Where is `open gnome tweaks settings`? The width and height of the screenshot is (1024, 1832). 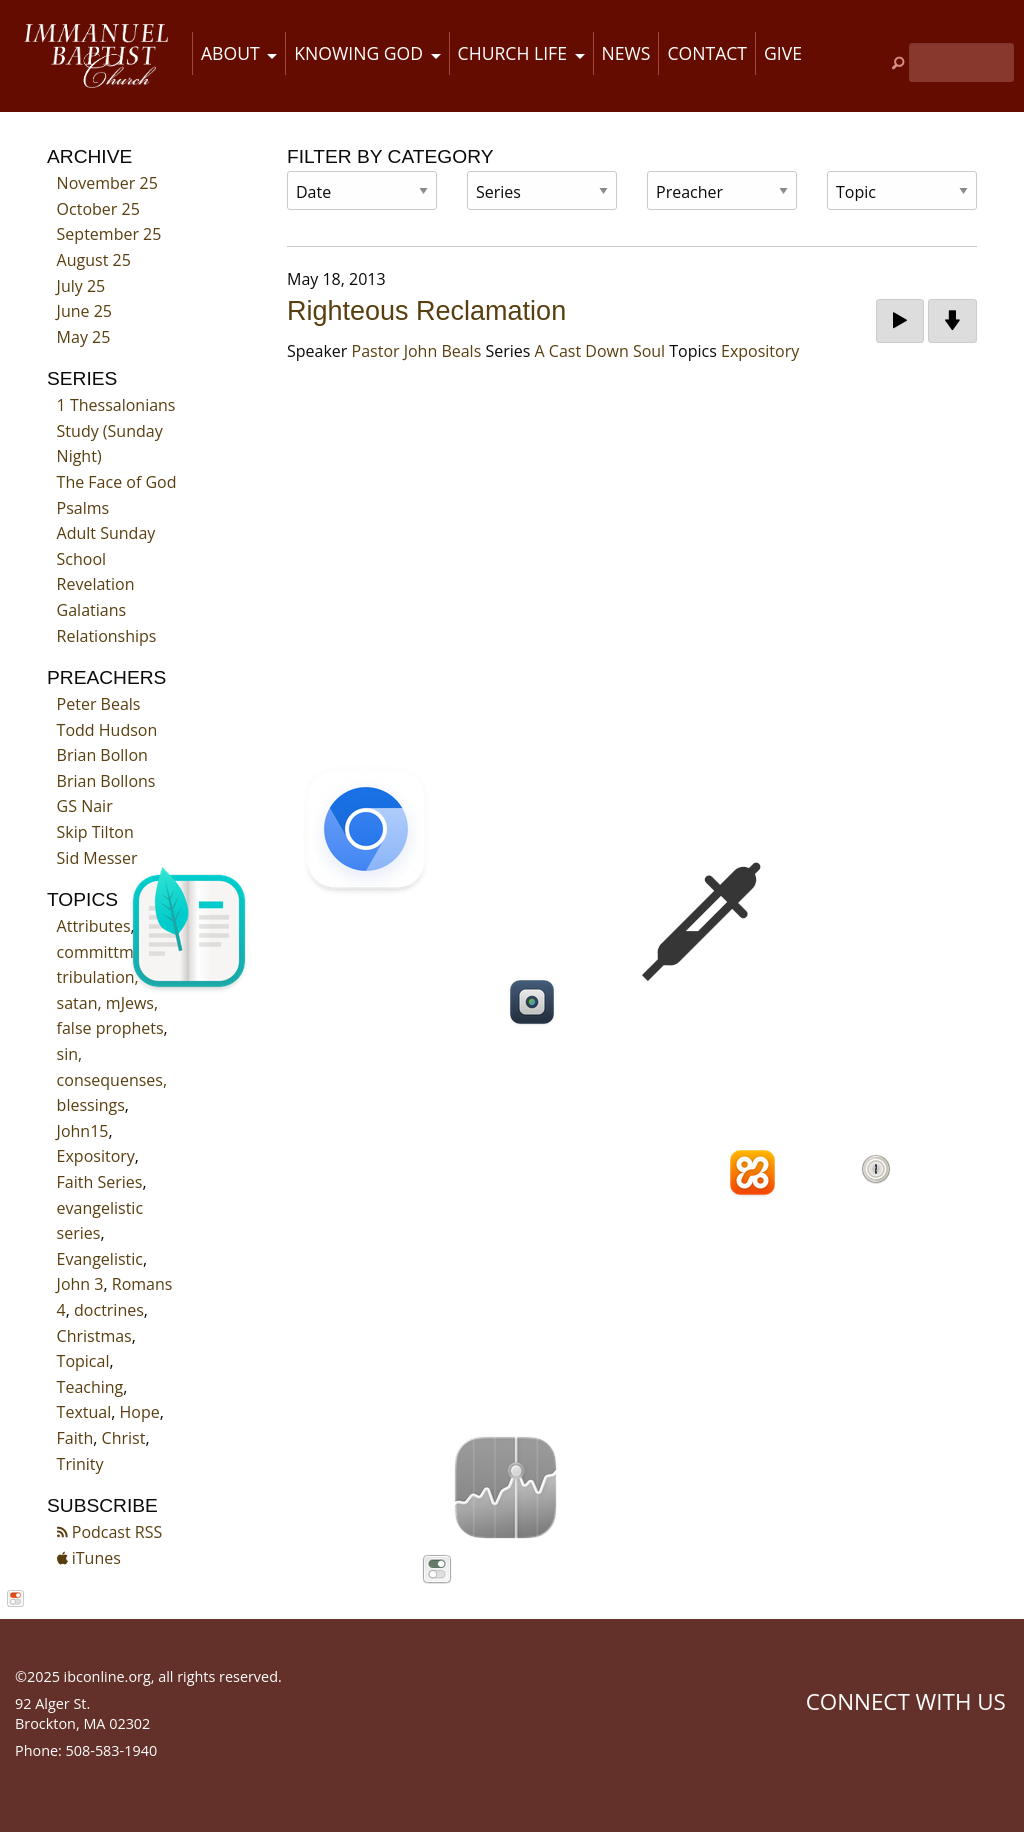 open gnome tweaks settings is located at coordinates (15, 1598).